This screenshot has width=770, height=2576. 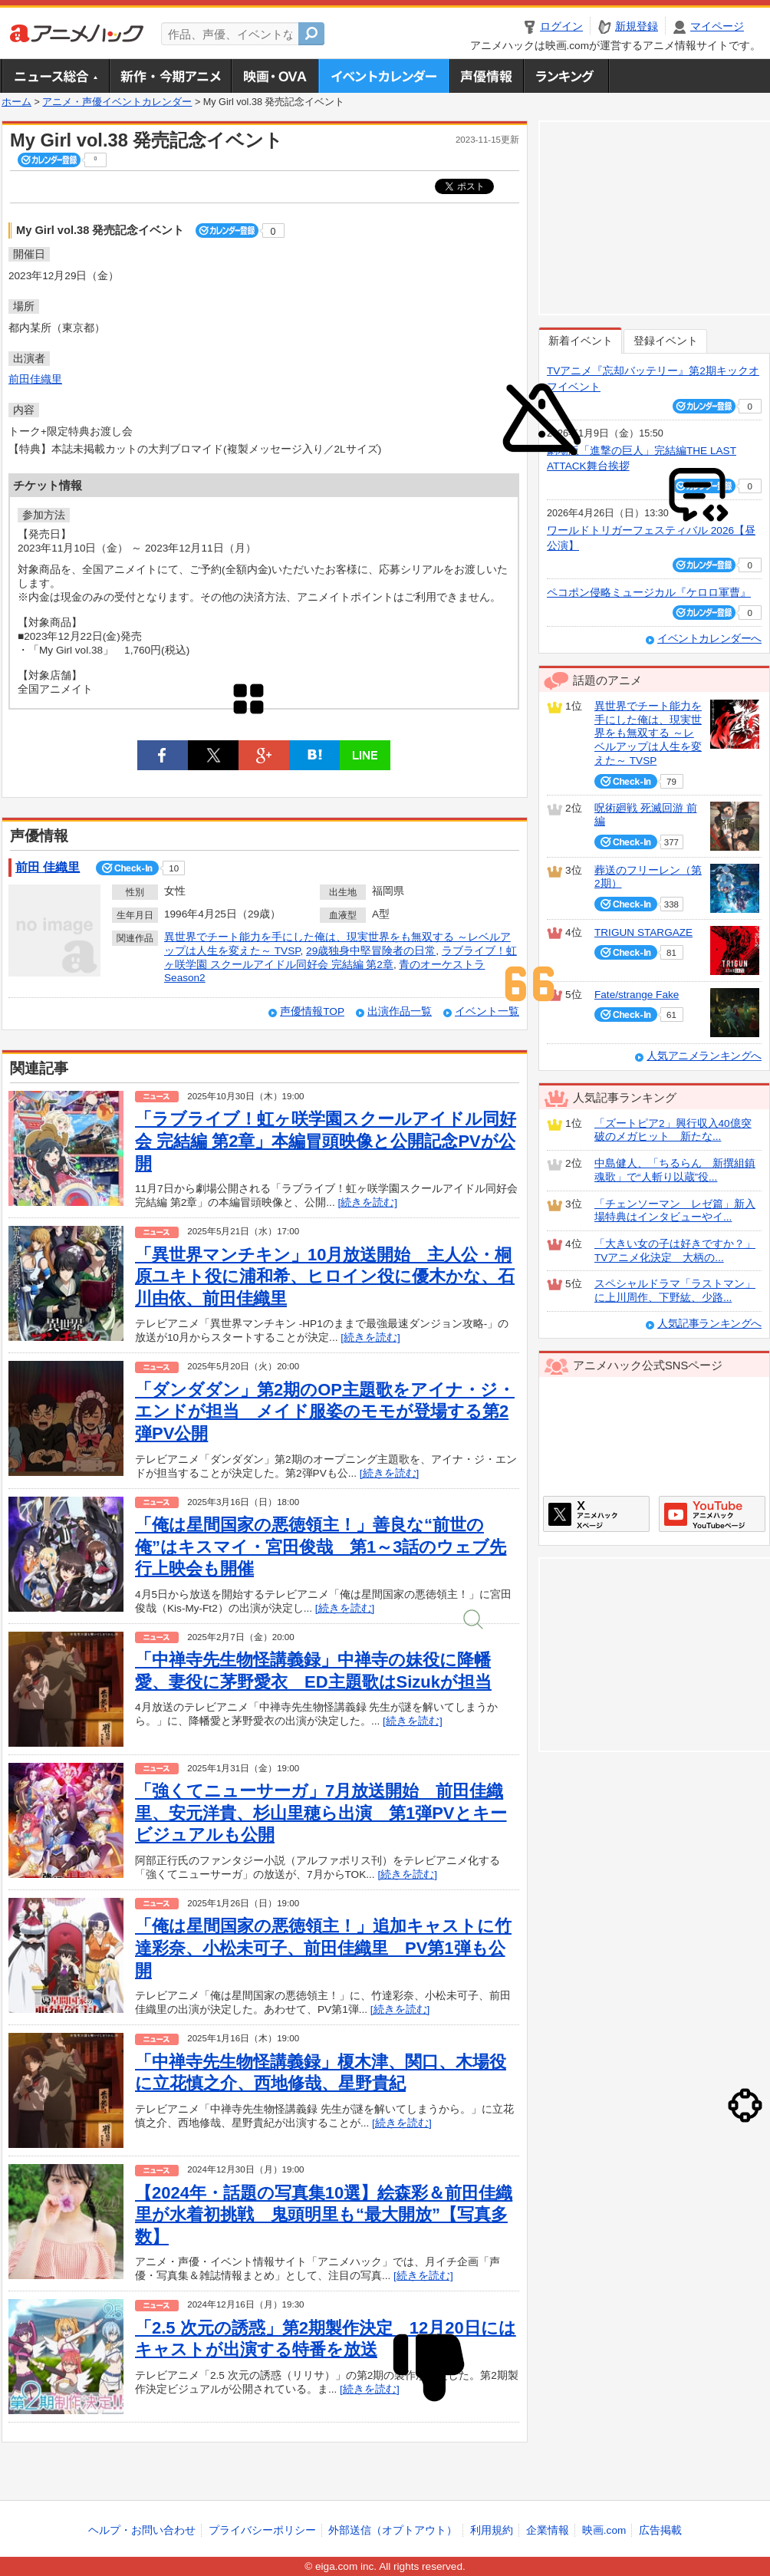 I want to click on dislike or downvote content, so click(x=430, y=2367).